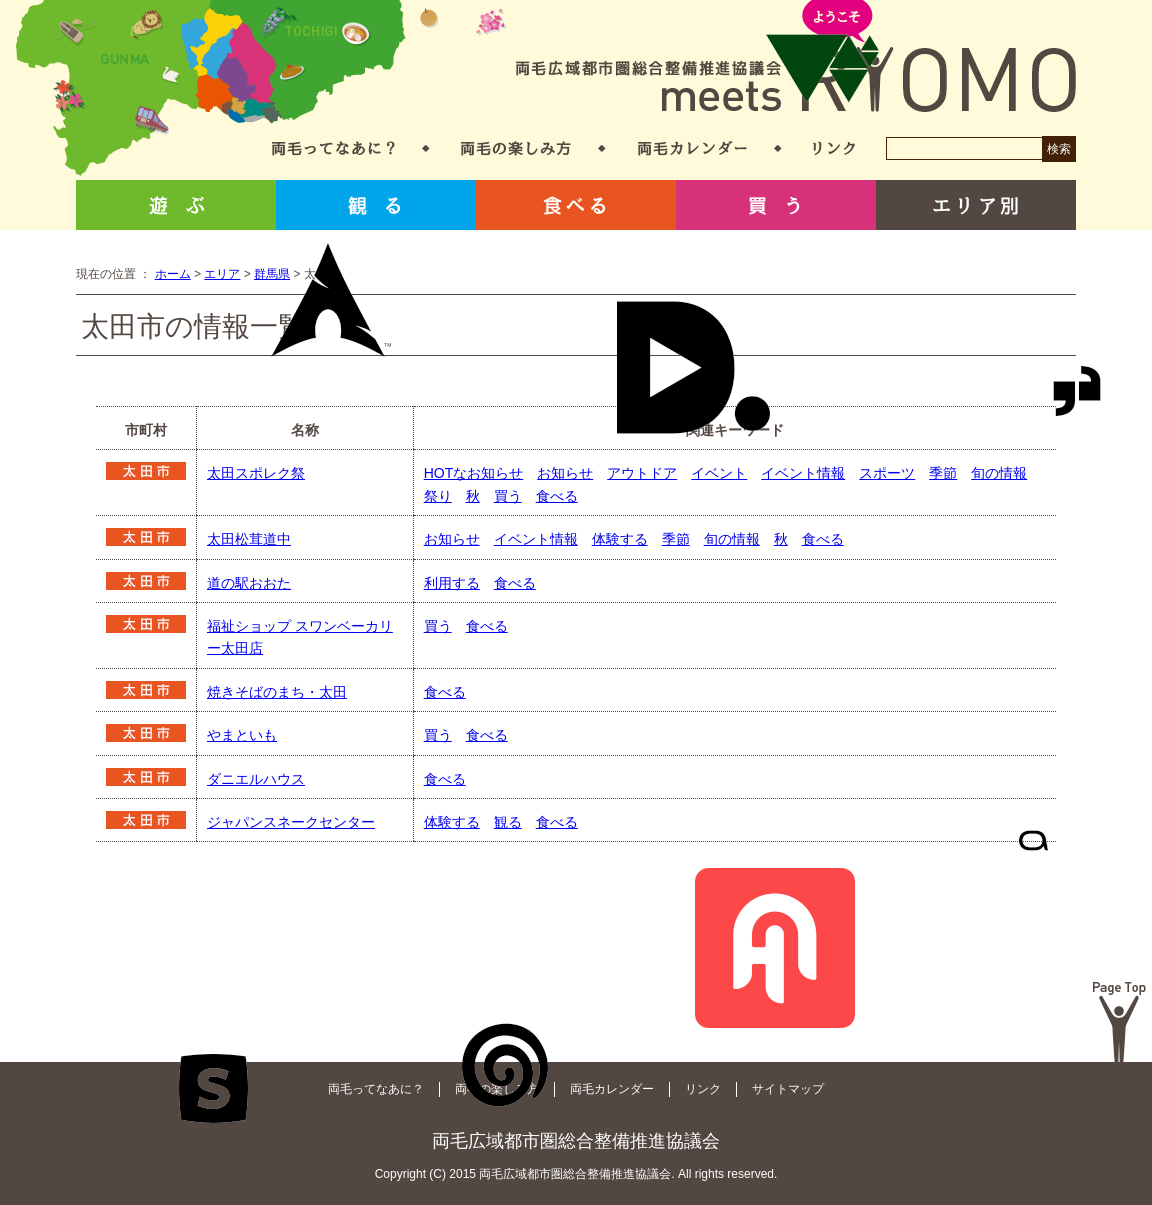 This screenshot has width=1152, height=1205. What do you see at coordinates (1033, 840) in the screenshot?
I see `AbbVie pharmaceutical company logo` at bounding box center [1033, 840].